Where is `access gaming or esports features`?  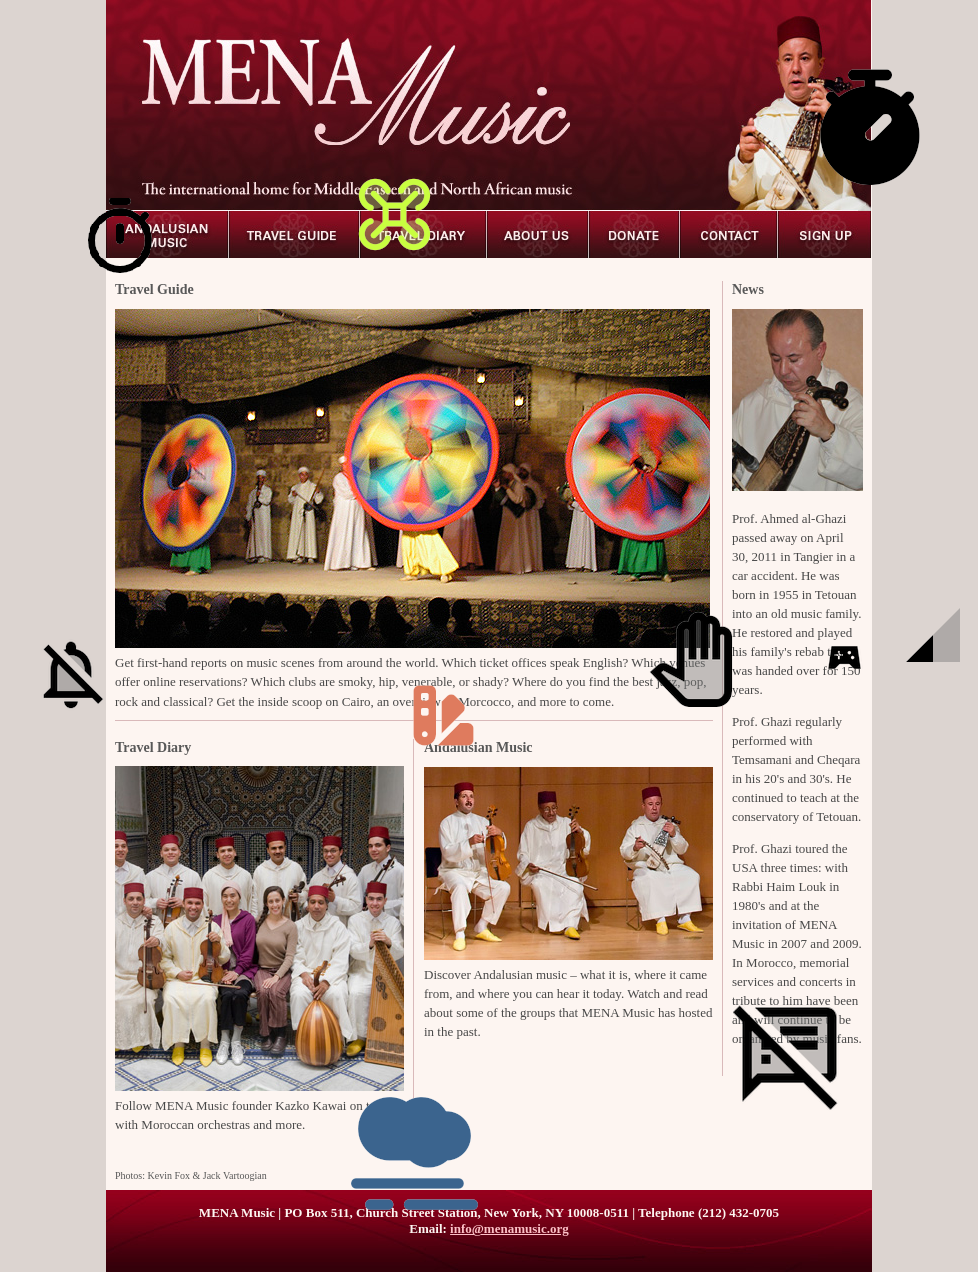
access gaming or esports features is located at coordinates (844, 657).